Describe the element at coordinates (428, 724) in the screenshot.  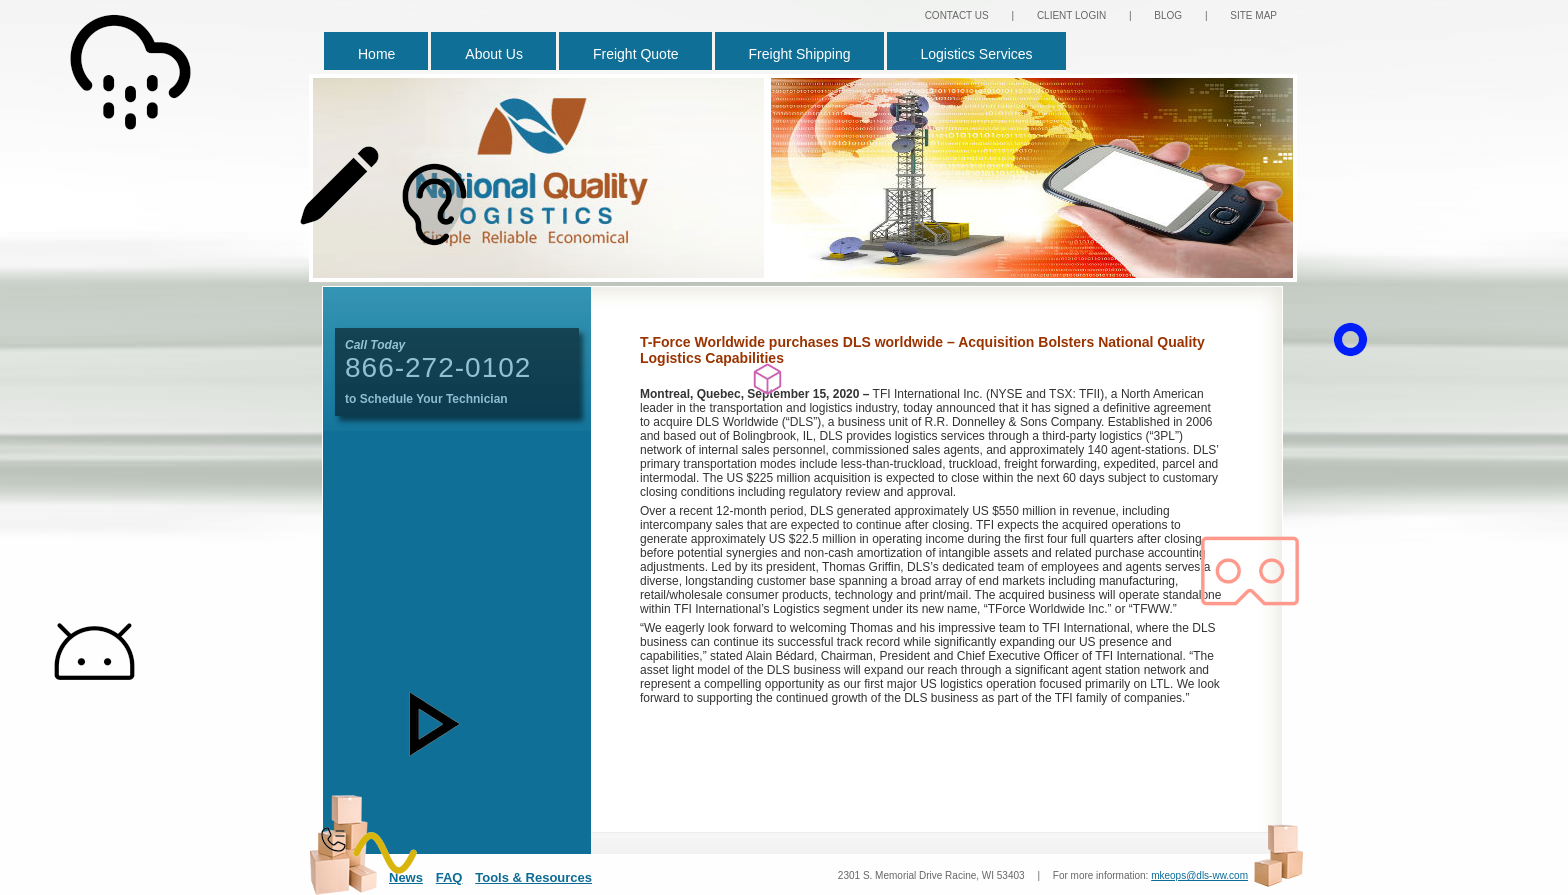
I see `play media content` at that location.